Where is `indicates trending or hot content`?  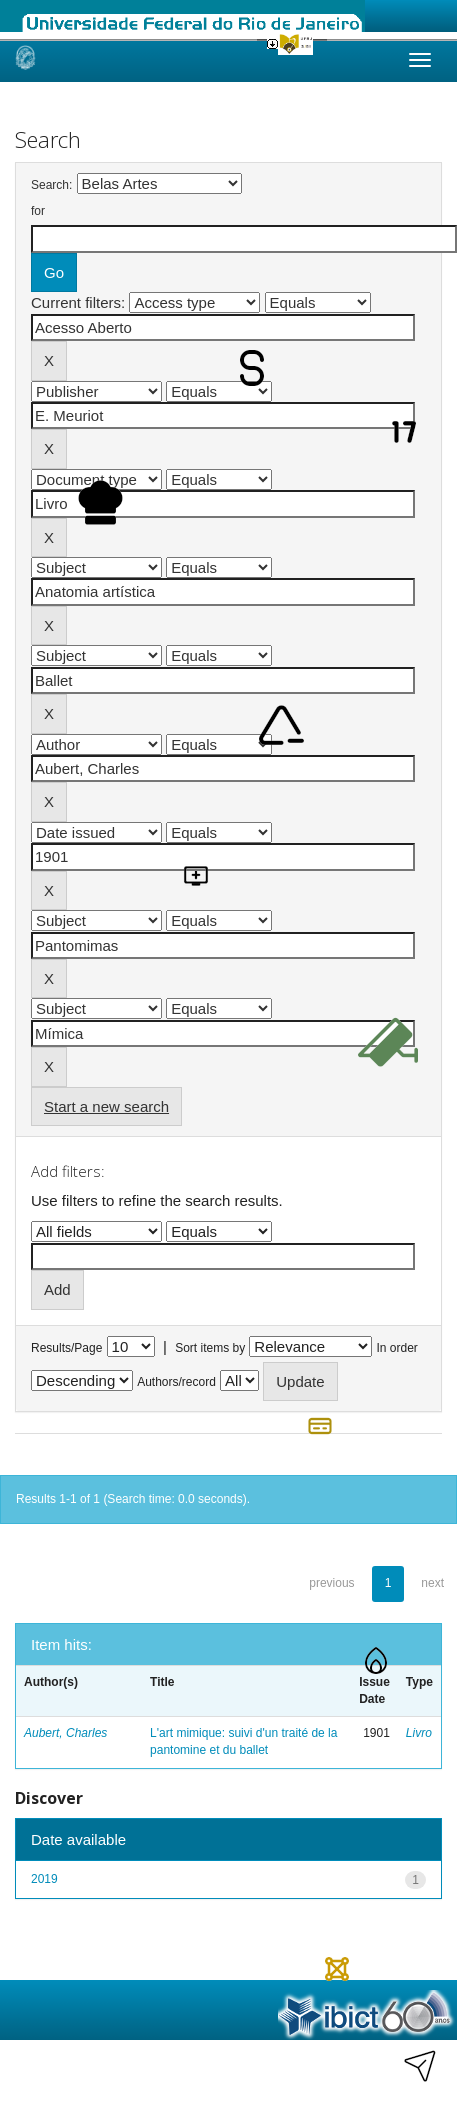
indicates trending or hot content is located at coordinates (376, 1661).